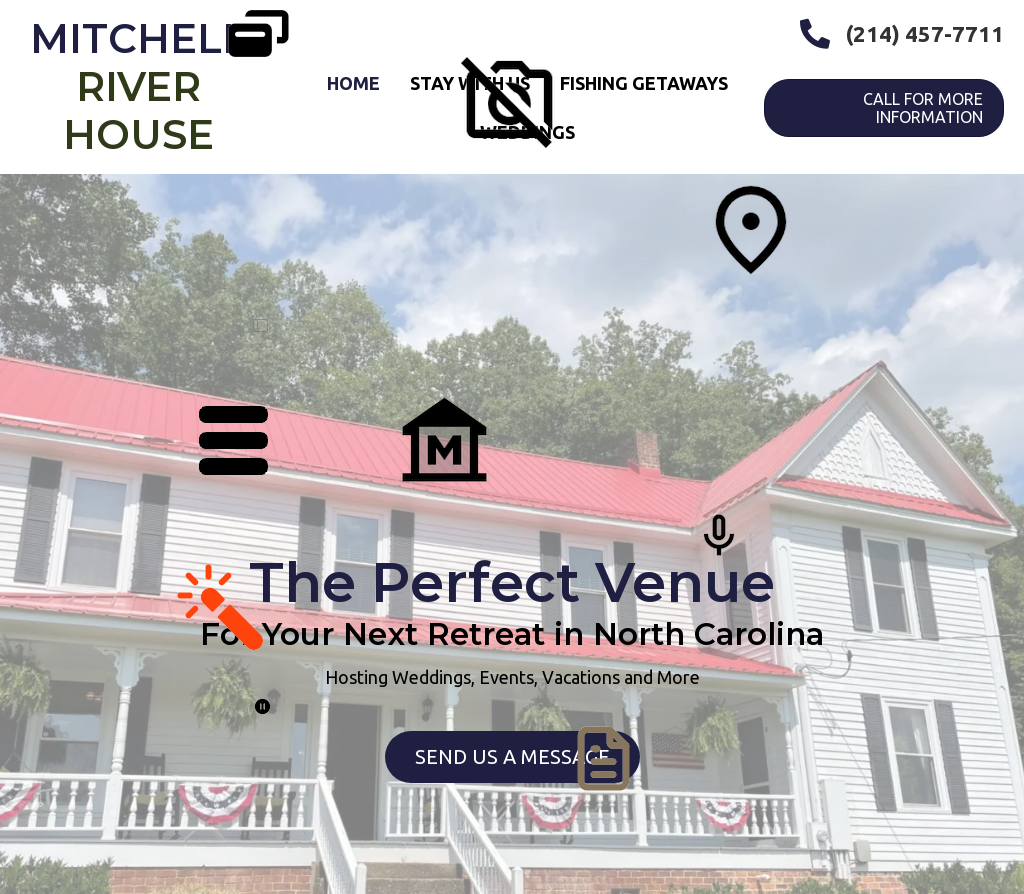  Describe the element at coordinates (751, 230) in the screenshot. I see `view or select a location on the map` at that location.